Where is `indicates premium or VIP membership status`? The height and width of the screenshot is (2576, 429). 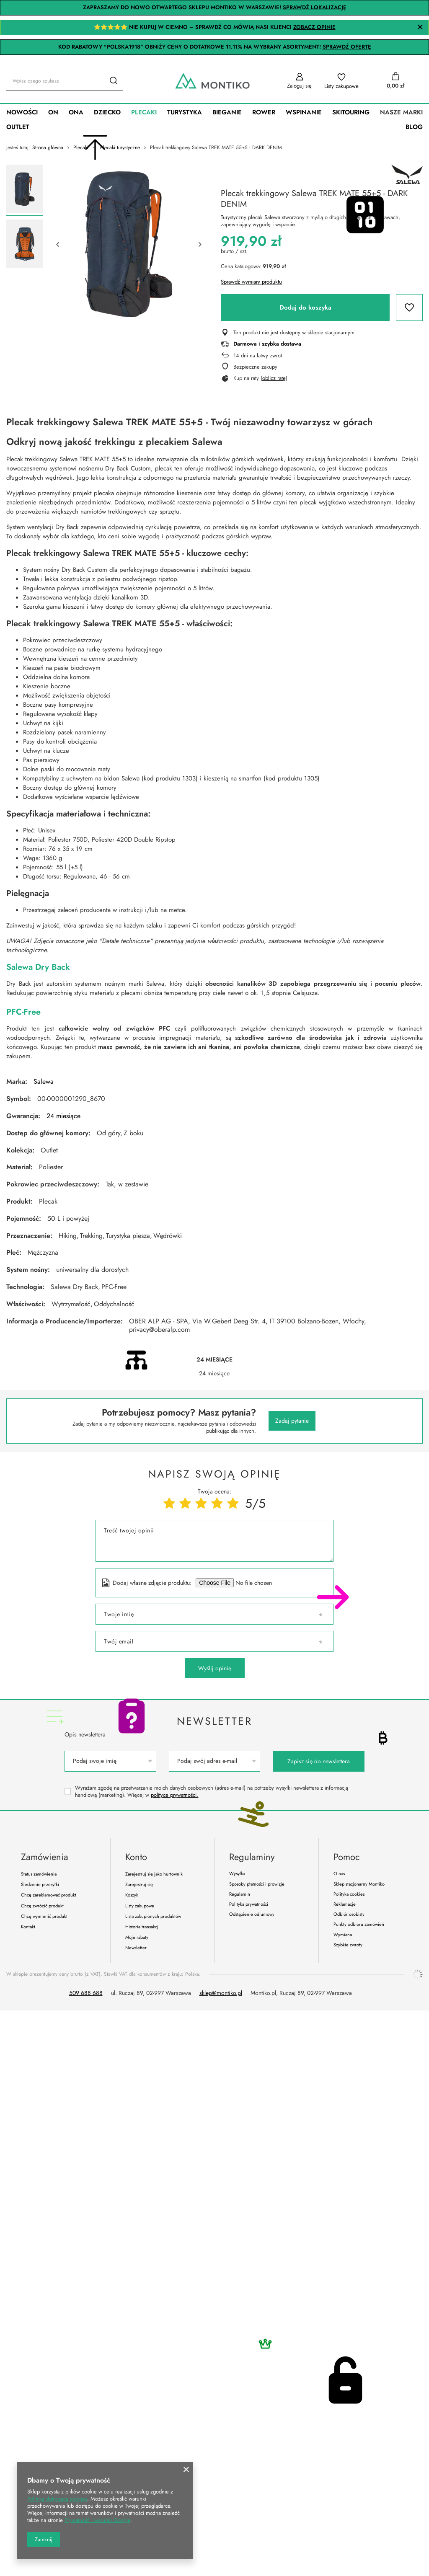
indicates premium or VIP membership status is located at coordinates (265, 2344).